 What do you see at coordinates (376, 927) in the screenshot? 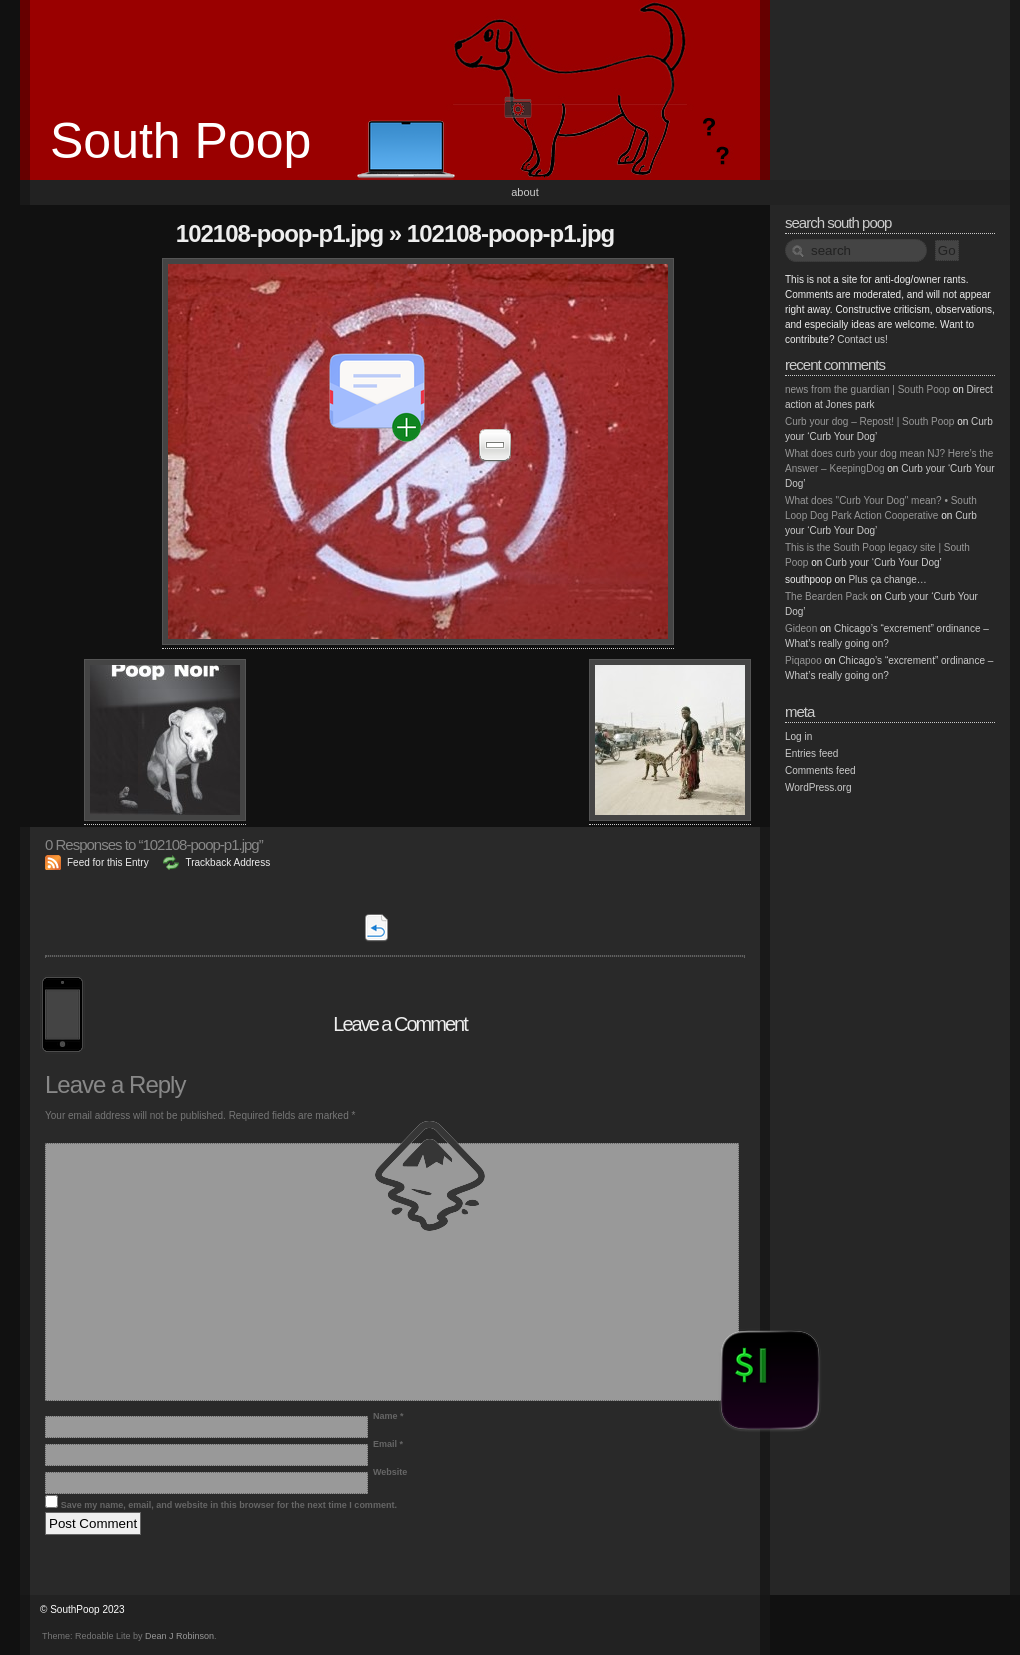
I see `revert document to previous version` at bounding box center [376, 927].